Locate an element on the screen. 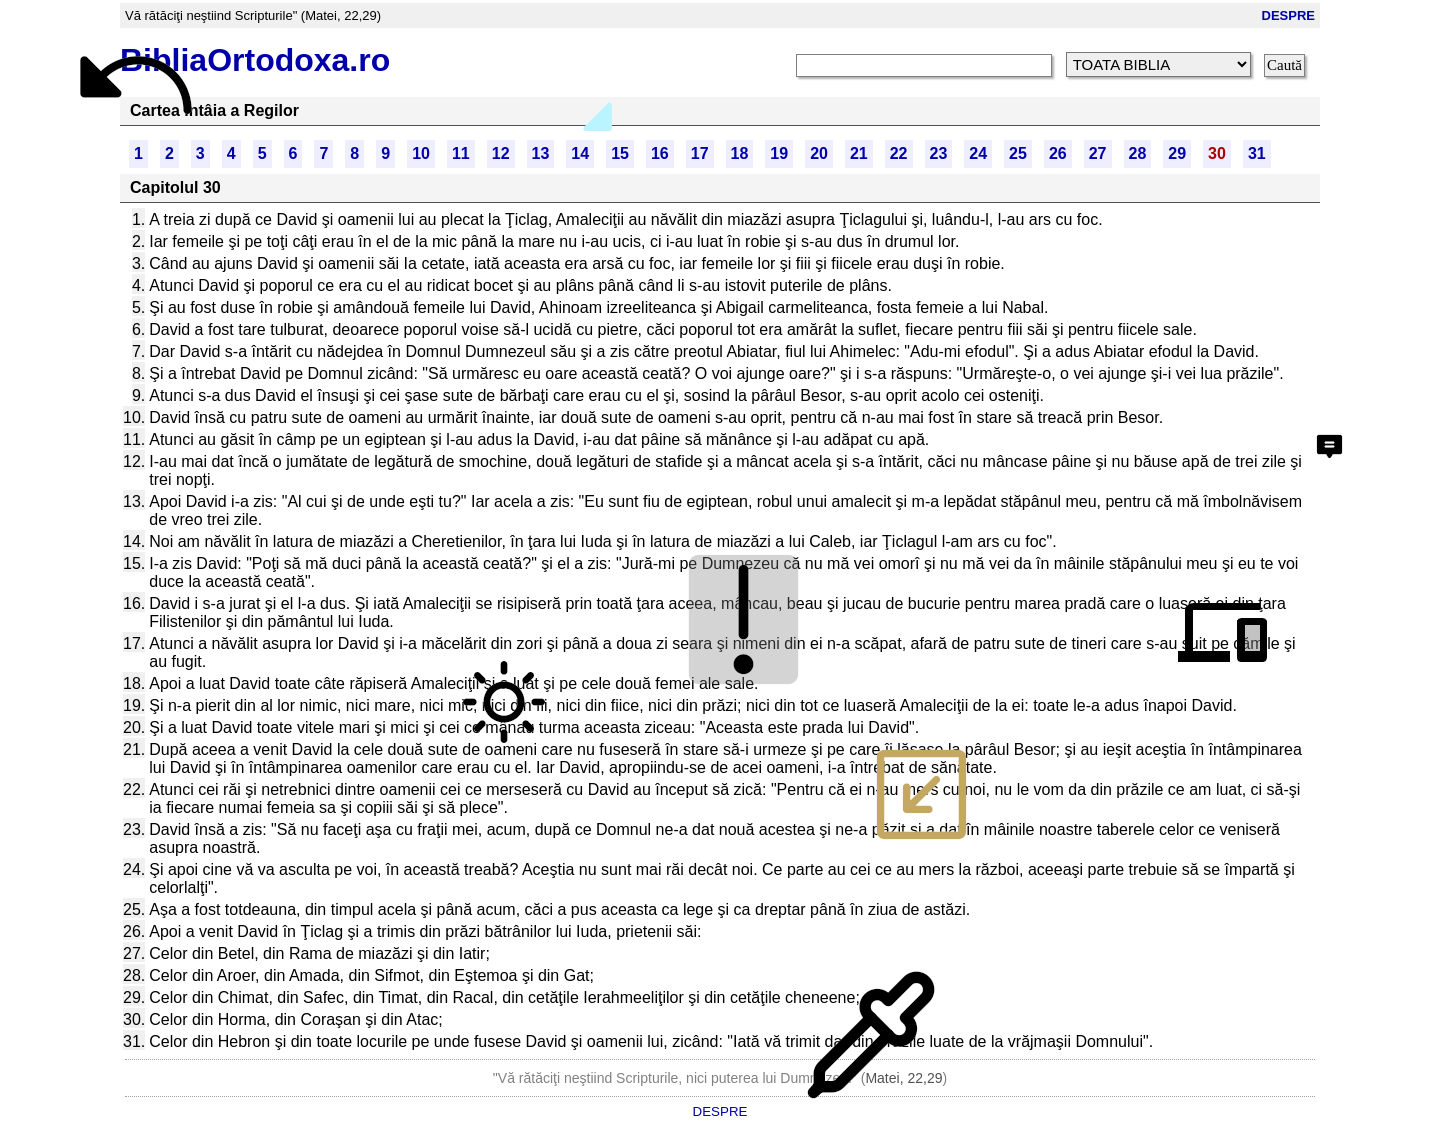 The height and width of the screenshot is (1122, 1440). indicates full cellular signal strength is located at coordinates (600, 118).